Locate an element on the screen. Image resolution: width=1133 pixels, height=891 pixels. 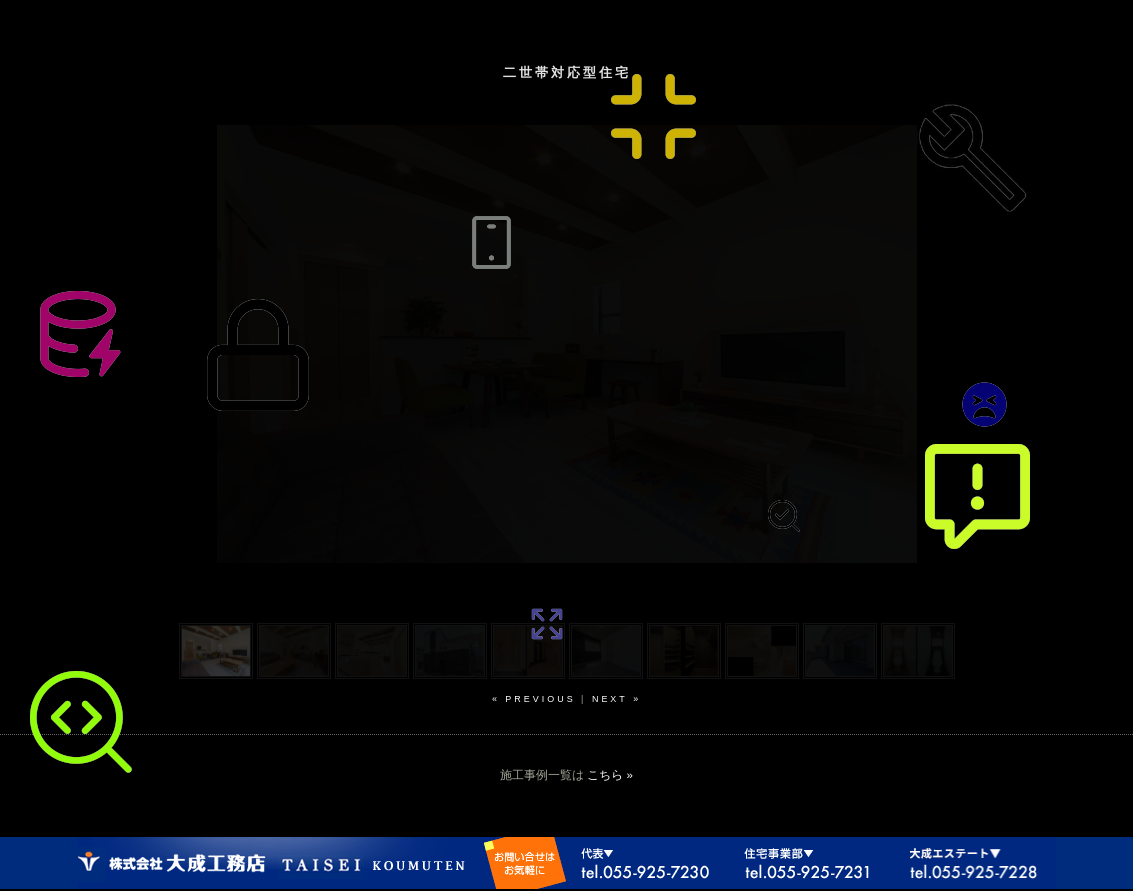
report an issue or problem is located at coordinates (977, 496).